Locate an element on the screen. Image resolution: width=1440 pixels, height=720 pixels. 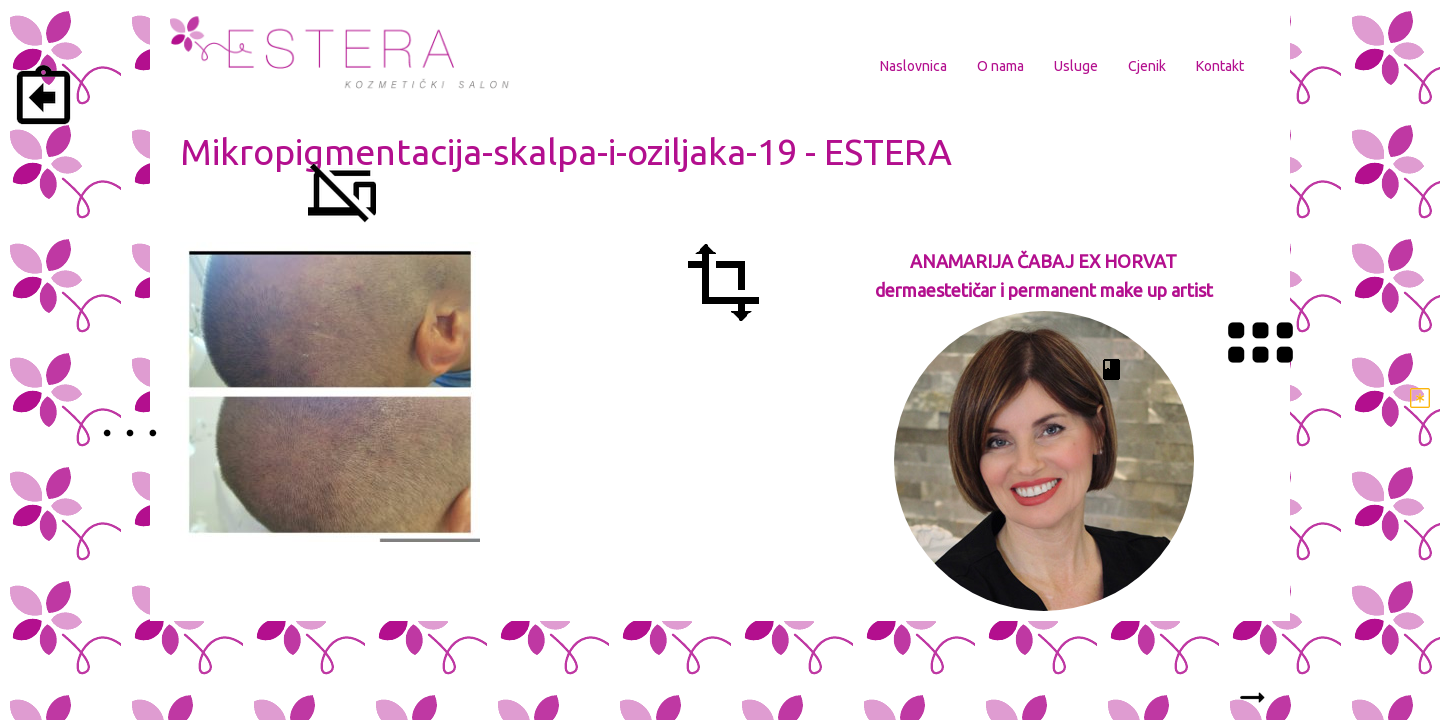
return or send back an assignment is located at coordinates (43, 97).